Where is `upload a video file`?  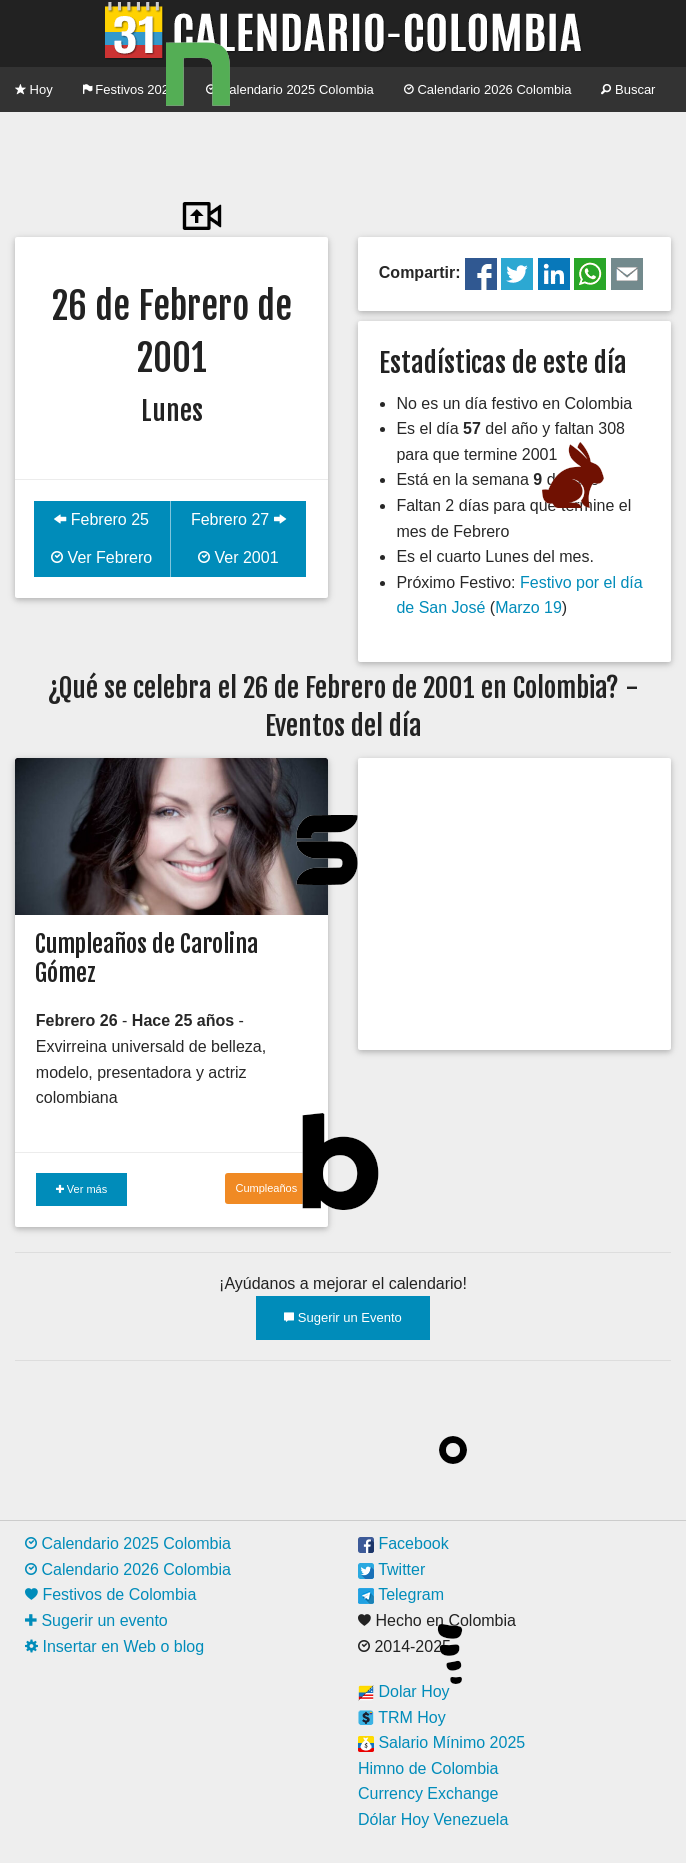
upload a video file is located at coordinates (202, 216).